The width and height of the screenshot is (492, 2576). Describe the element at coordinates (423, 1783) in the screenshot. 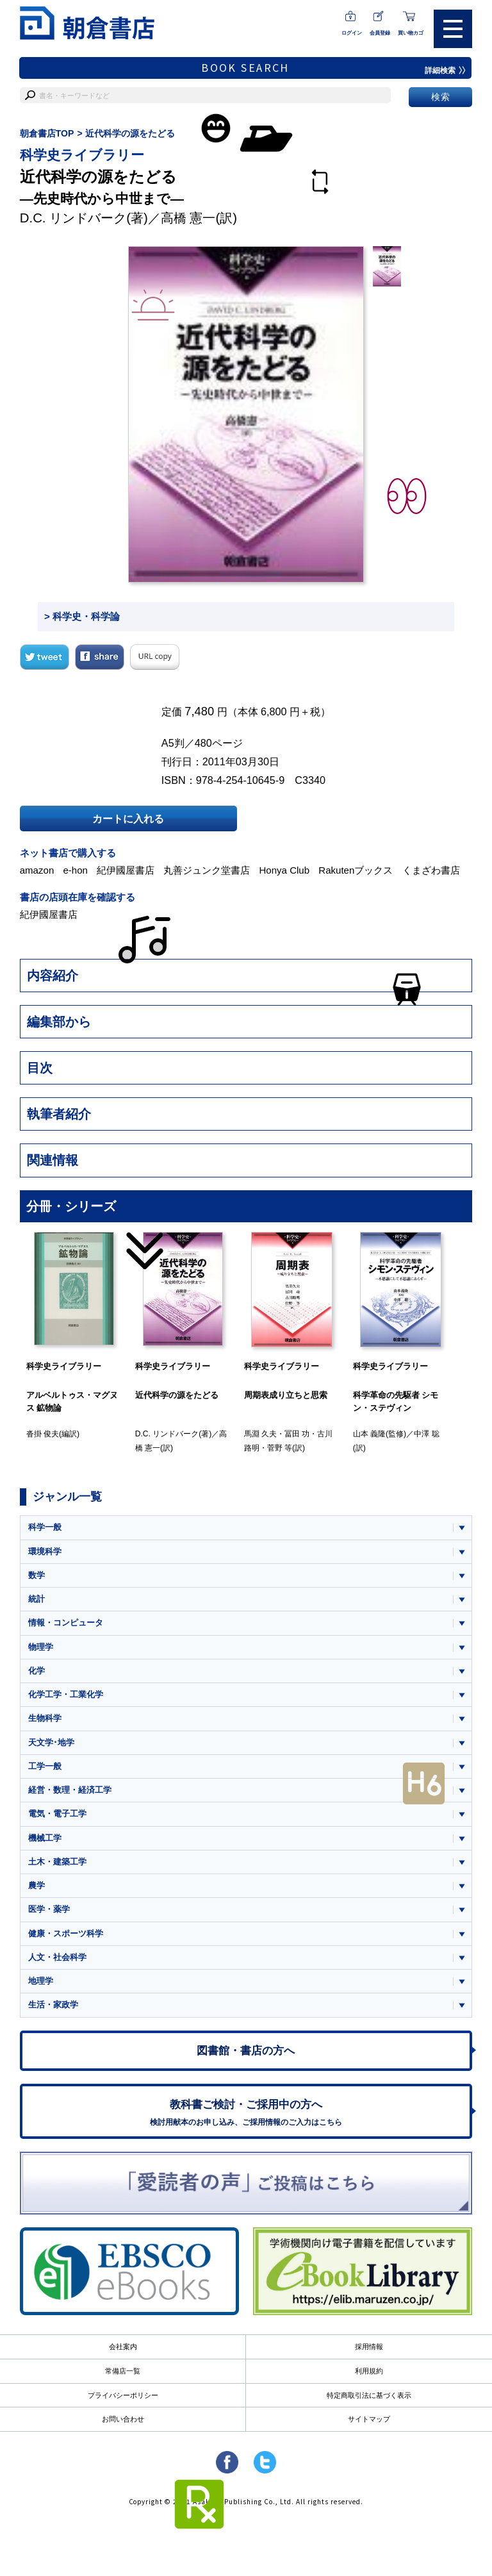

I see `format text as heading level 6` at that location.